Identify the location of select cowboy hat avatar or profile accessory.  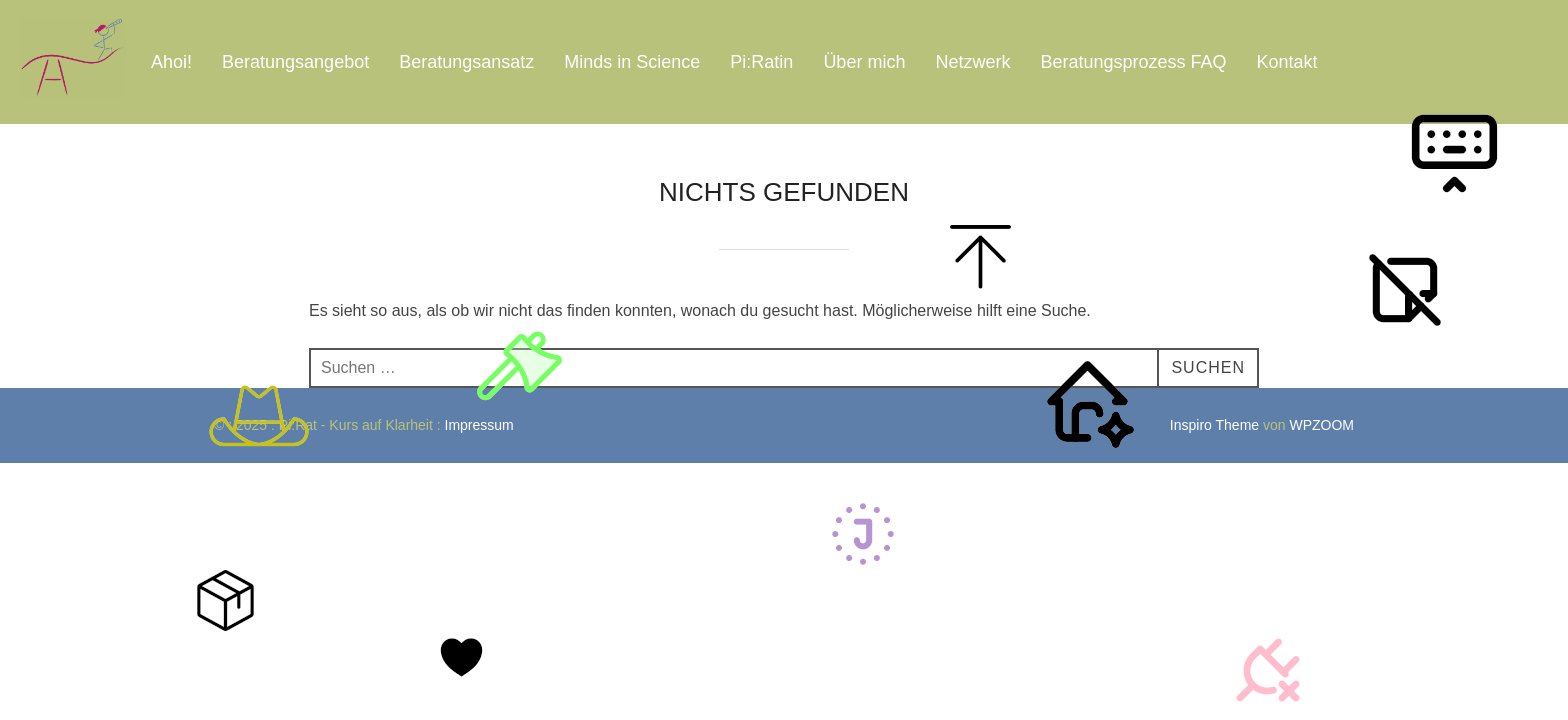
(259, 419).